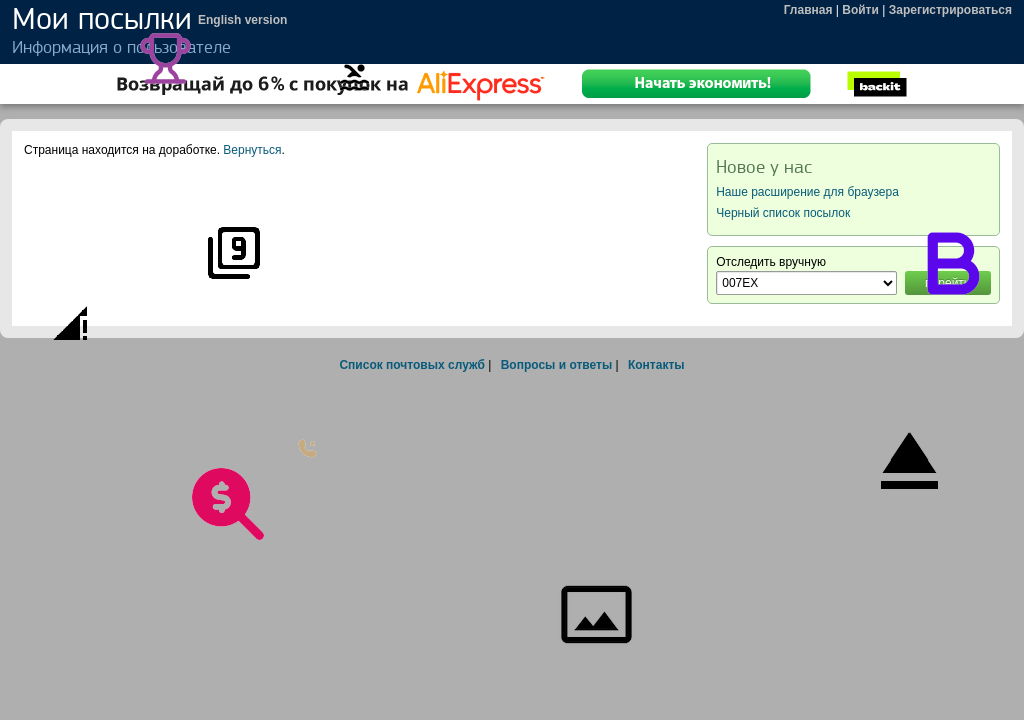 This screenshot has height=720, width=1024. What do you see at coordinates (596, 614) in the screenshot?
I see `view image at actual size` at bounding box center [596, 614].